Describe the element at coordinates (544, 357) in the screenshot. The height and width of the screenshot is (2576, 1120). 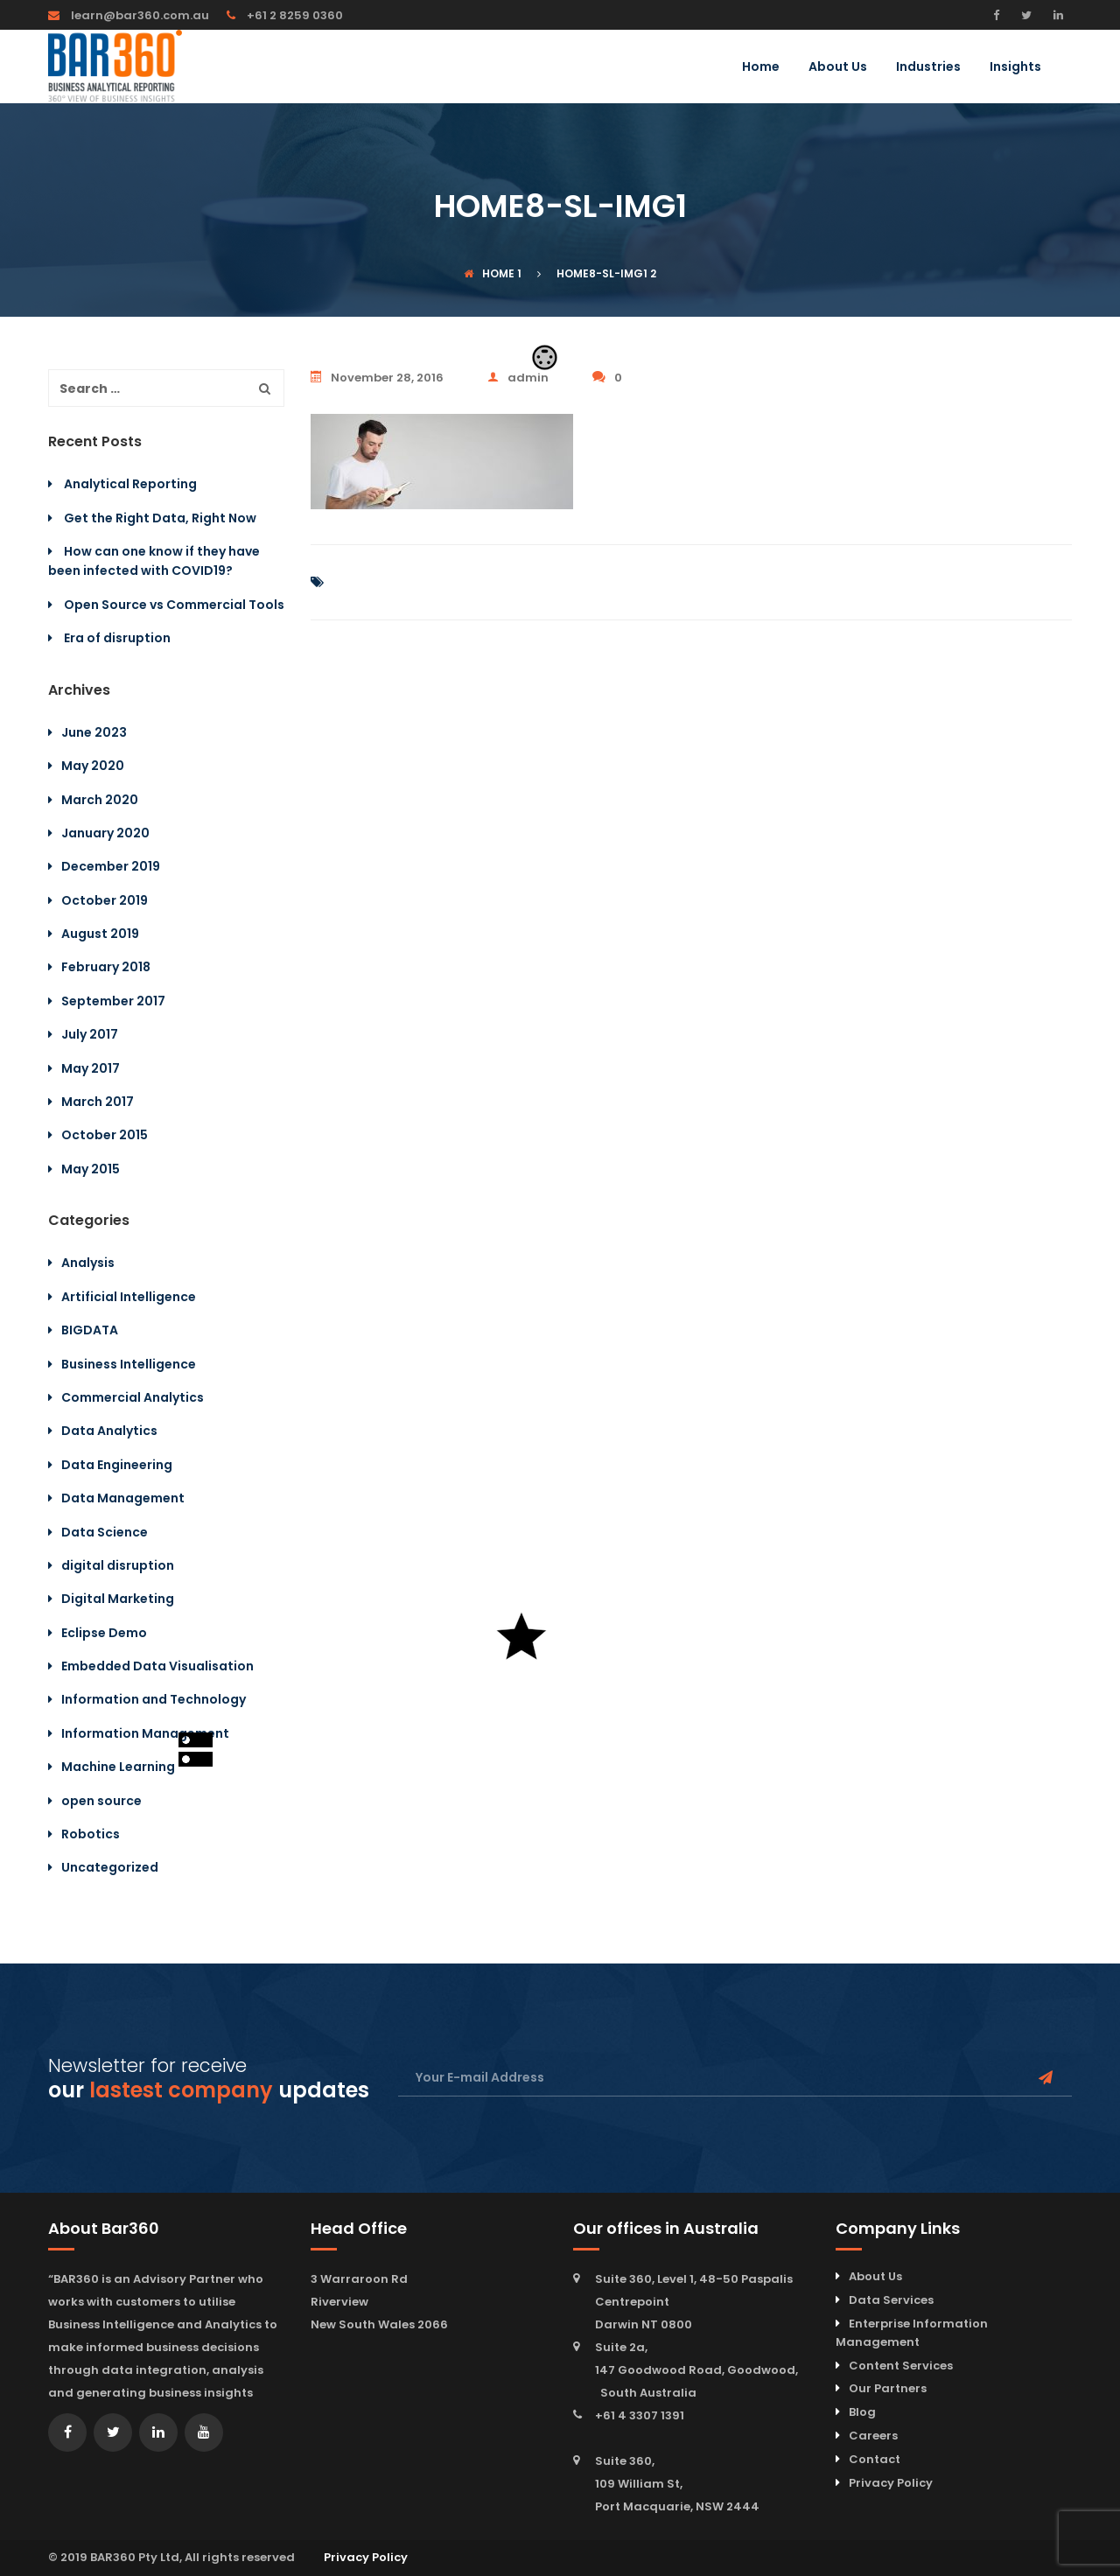
I see `configure s-video input settings` at that location.